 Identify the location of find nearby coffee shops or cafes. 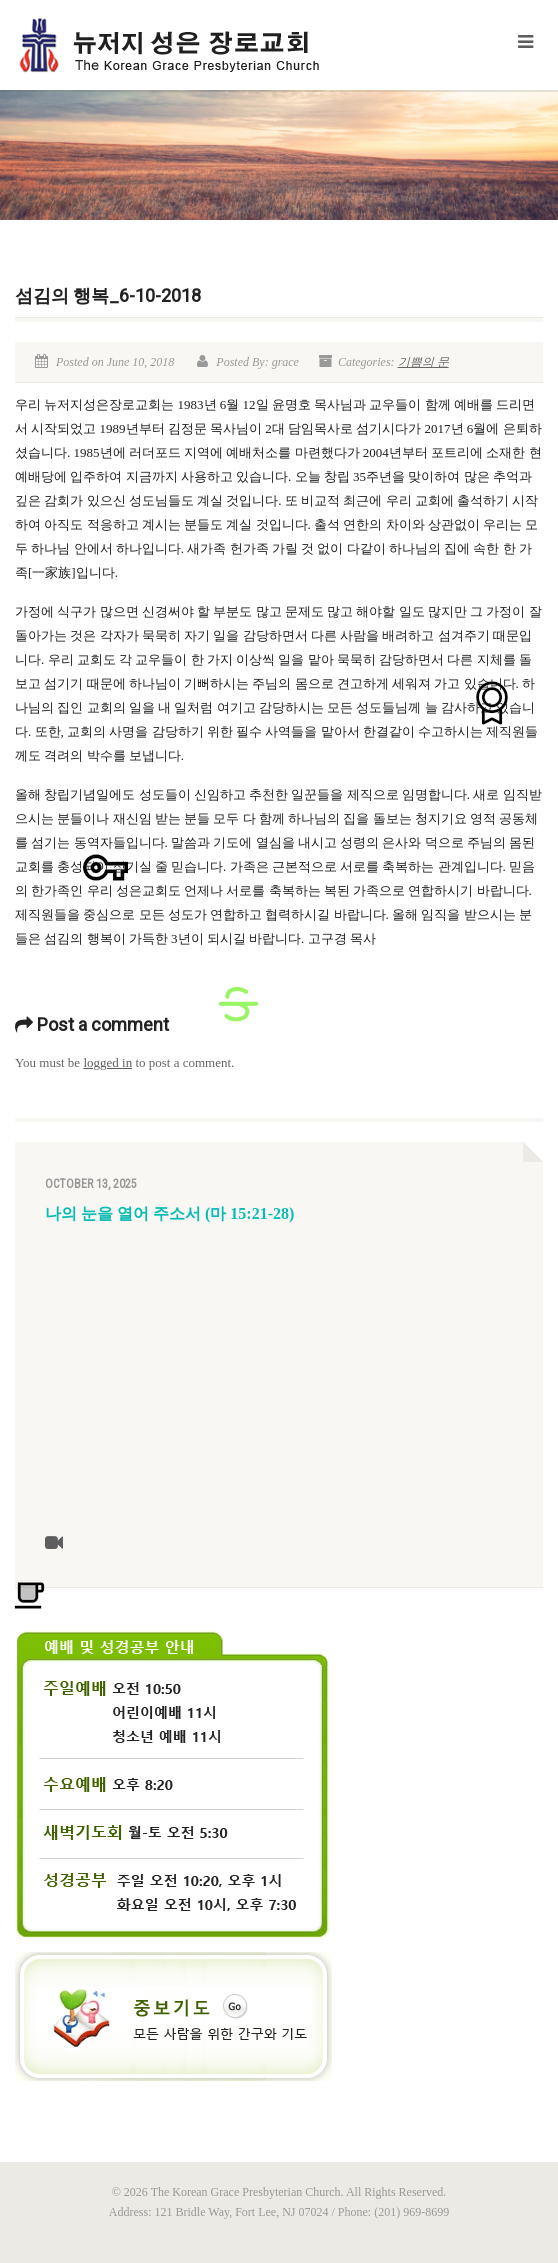
(29, 1595).